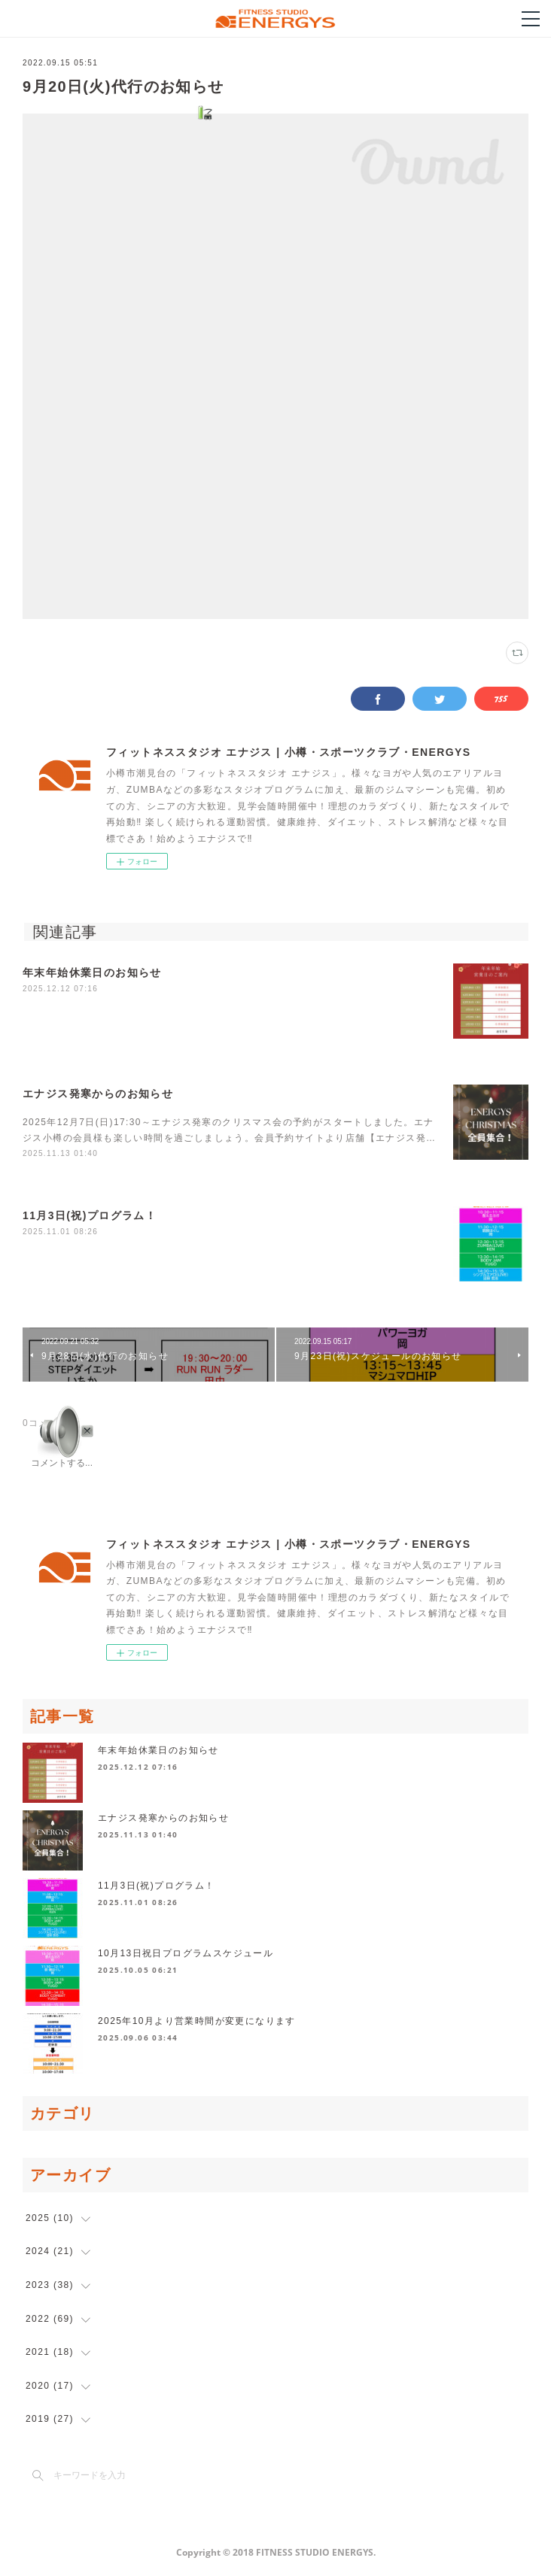  Describe the element at coordinates (65, 1431) in the screenshot. I see `indicates audio is muted` at that location.